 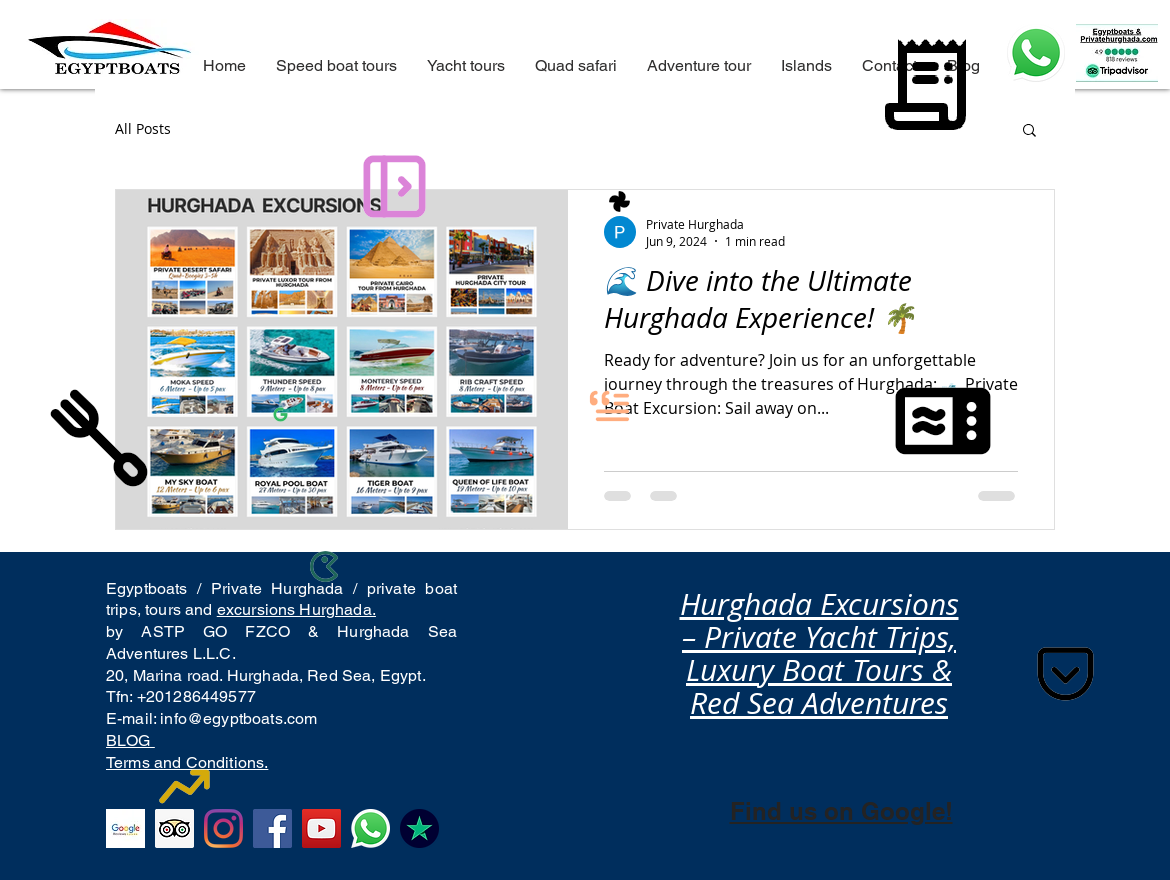 What do you see at coordinates (619, 201) in the screenshot?
I see `access wind or renewable energy settings` at bounding box center [619, 201].